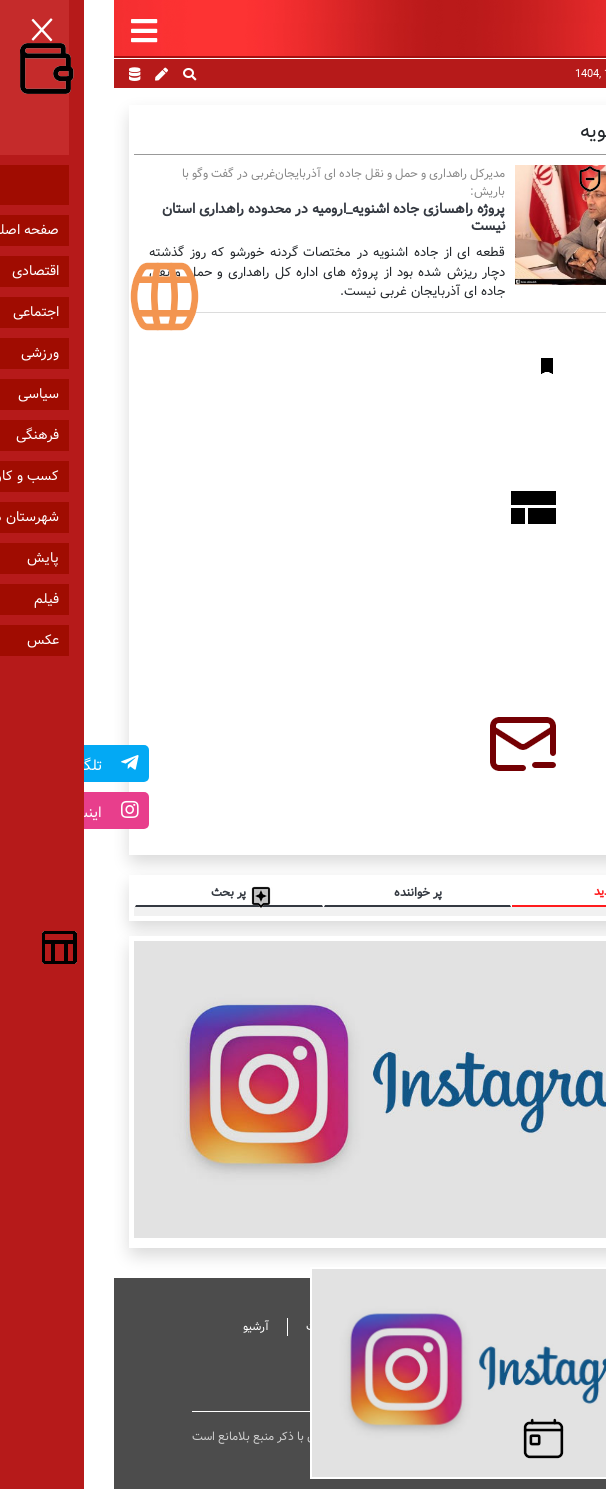 The height and width of the screenshot is (1489, 606). I want to click on view inventory or storage items, so click(164, 296).